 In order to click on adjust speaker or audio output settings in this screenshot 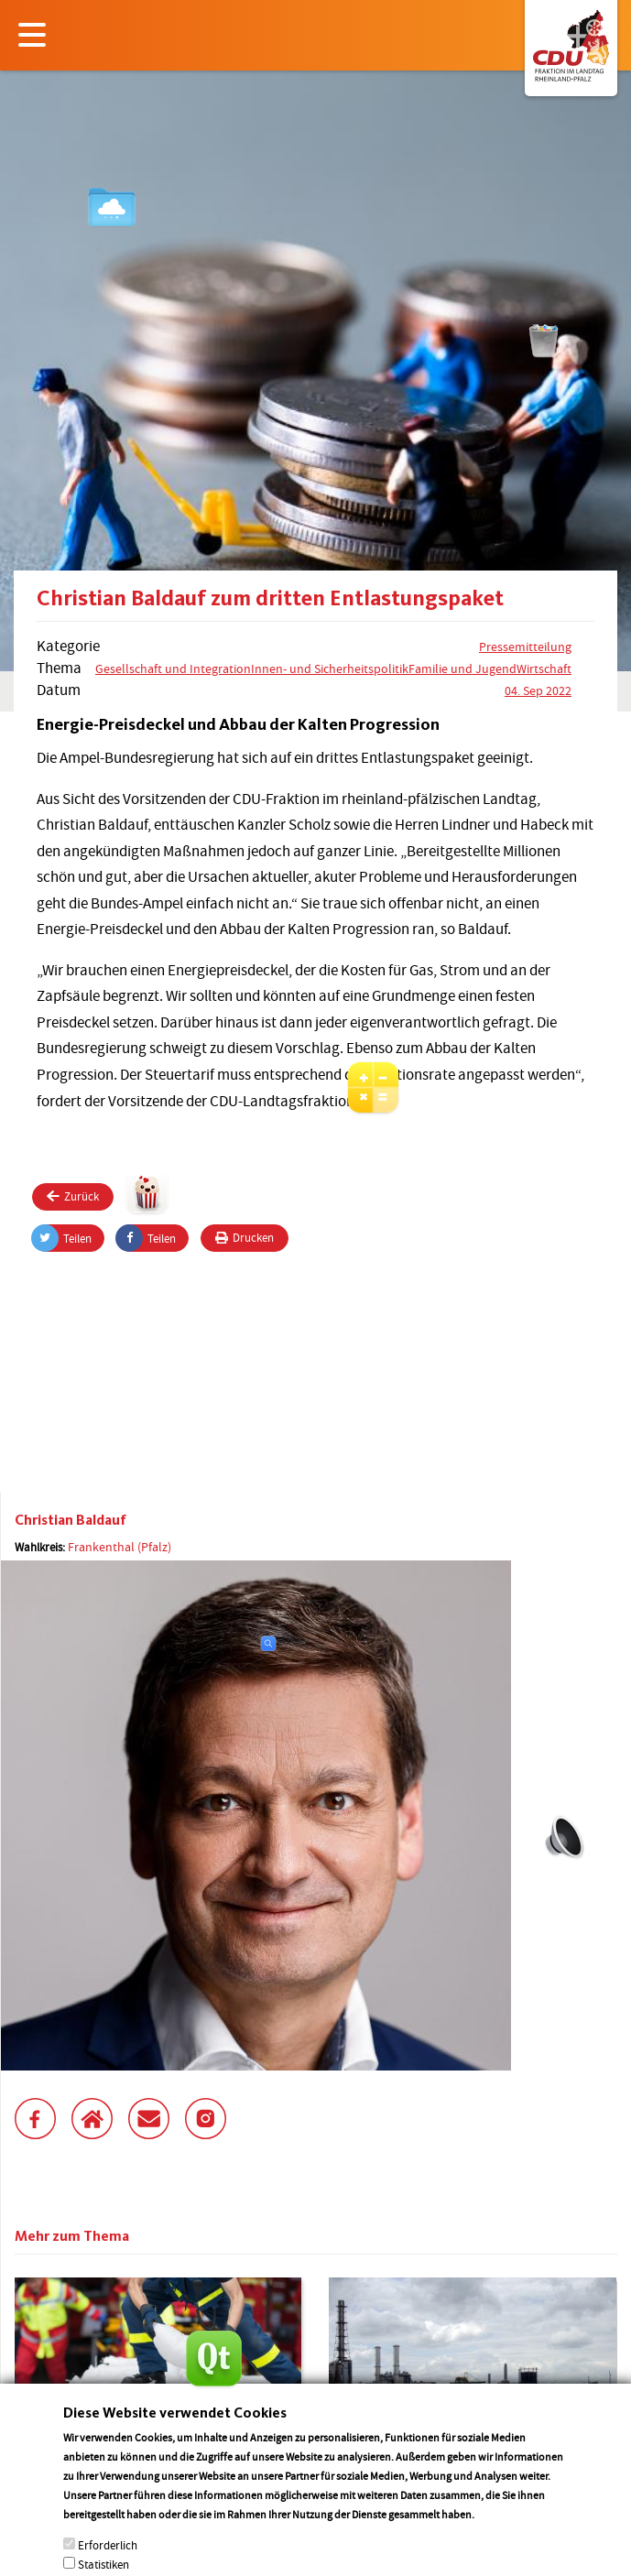, I will do `click(564, 1837)`.